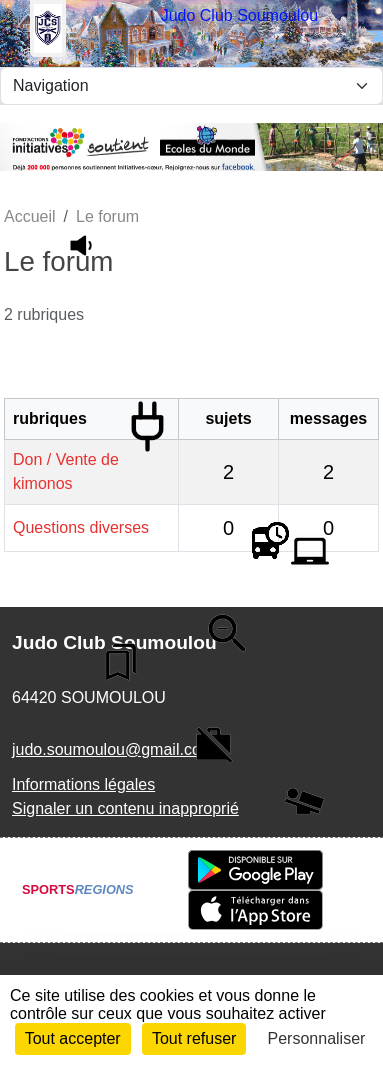  What do you see at coordinates (310, 552) in the screenshot?
I see `access chromebook or laptop settings` at bounding box center [310, 552].